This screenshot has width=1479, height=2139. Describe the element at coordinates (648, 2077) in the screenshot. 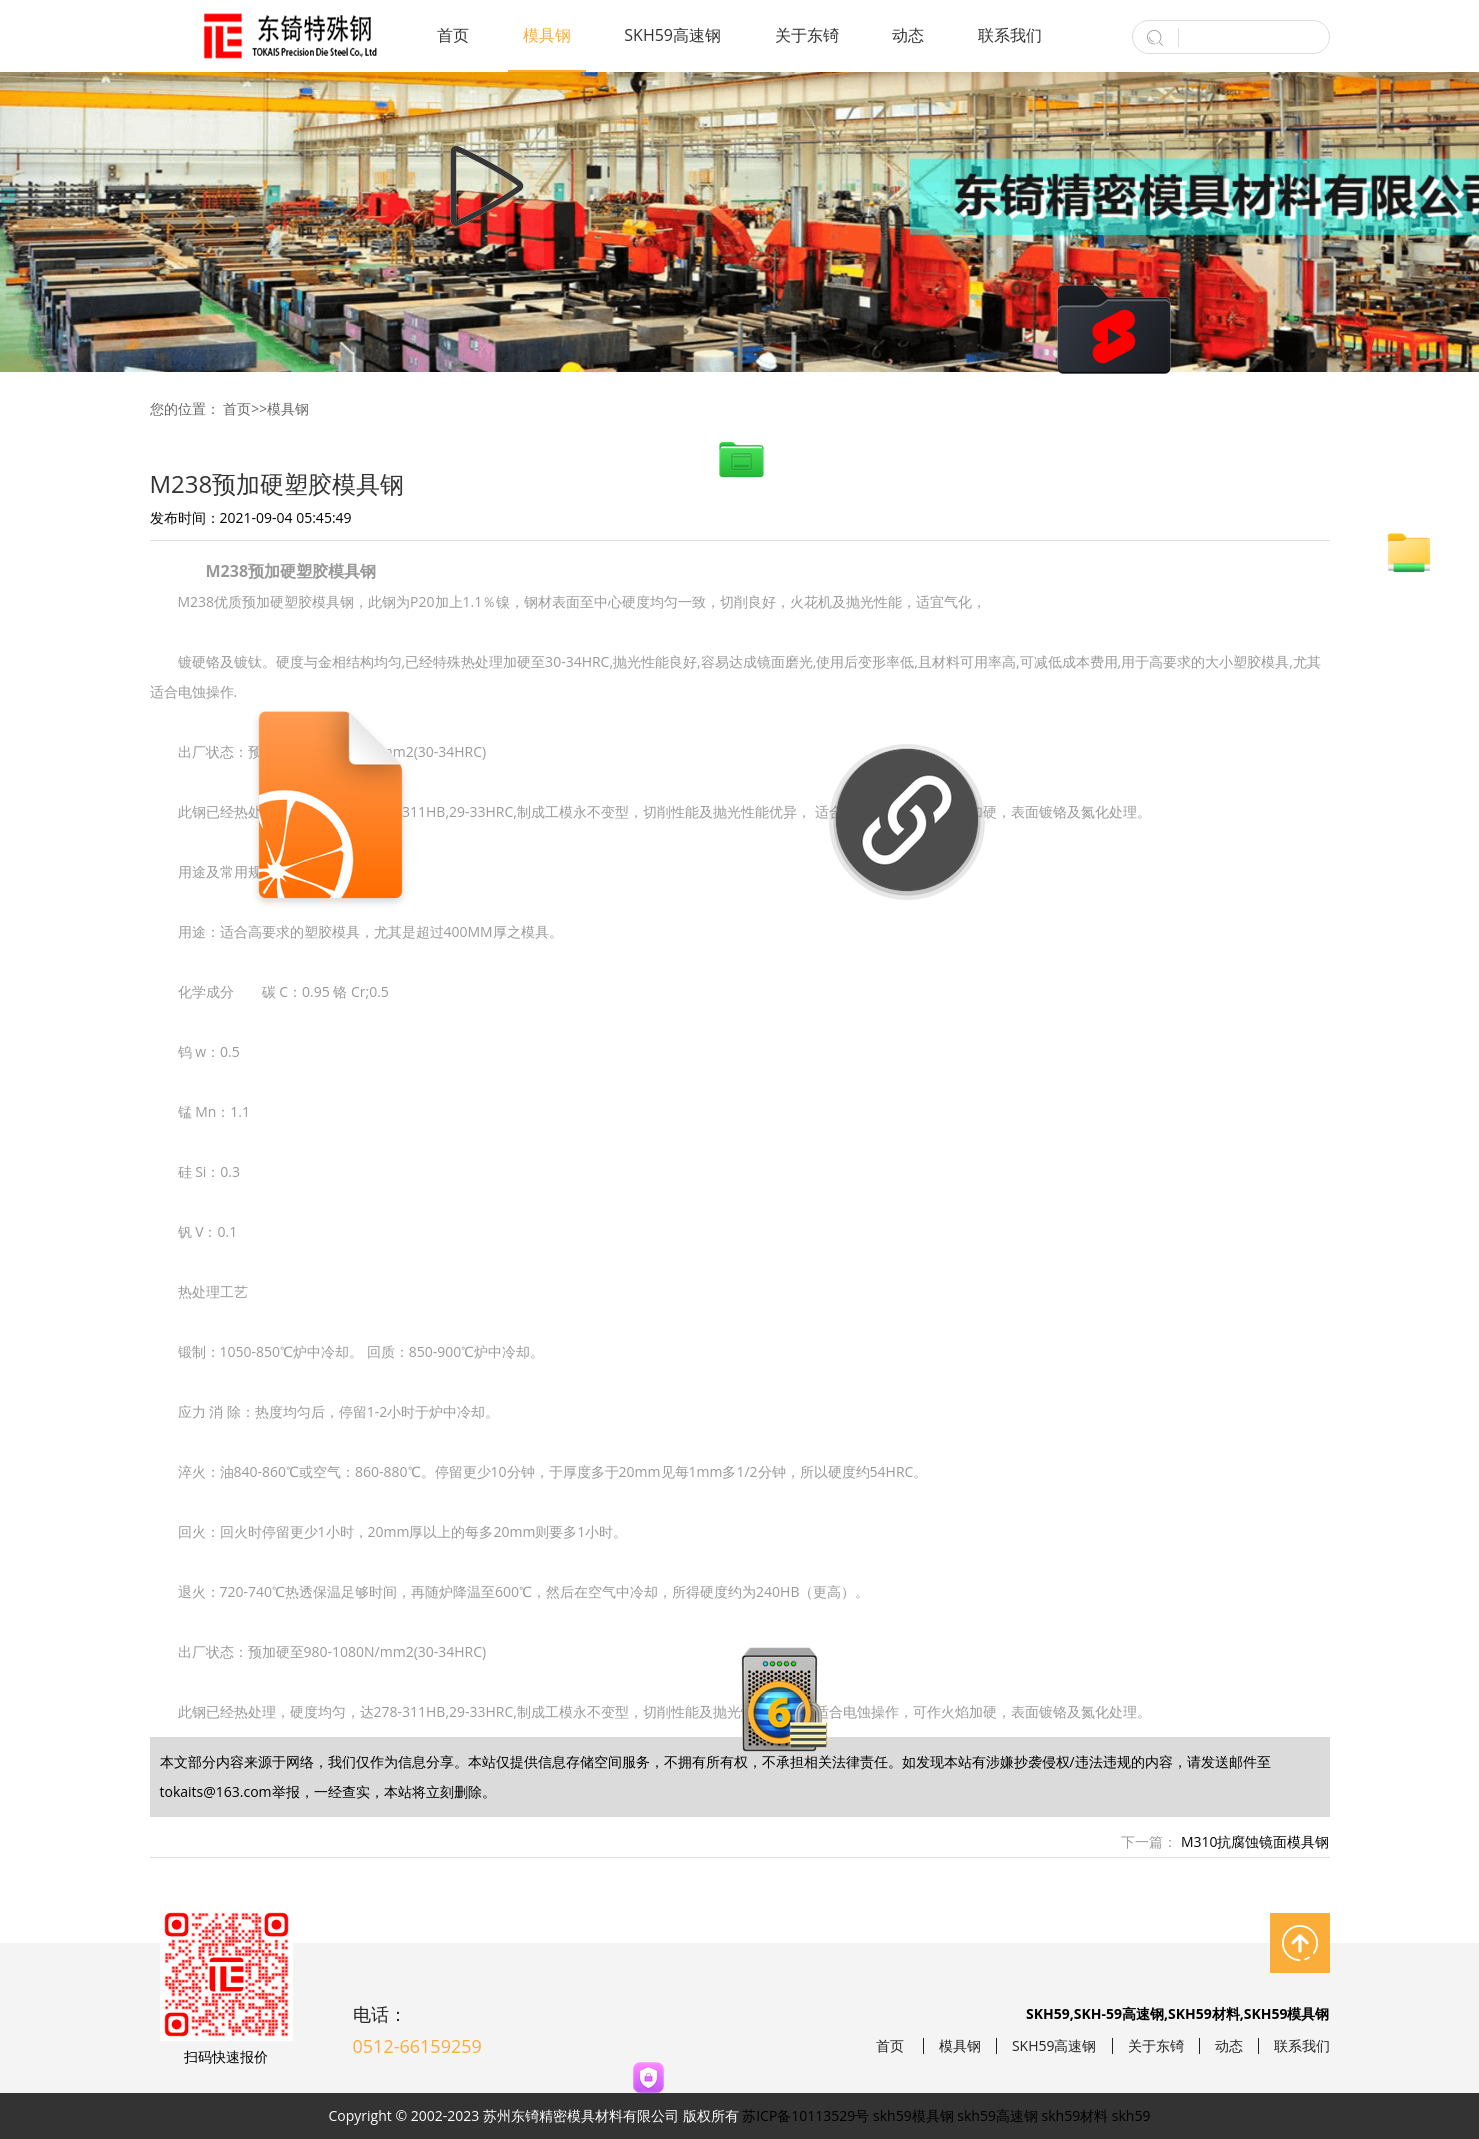

I see `open ente auth two-factor authentication app` at that location.